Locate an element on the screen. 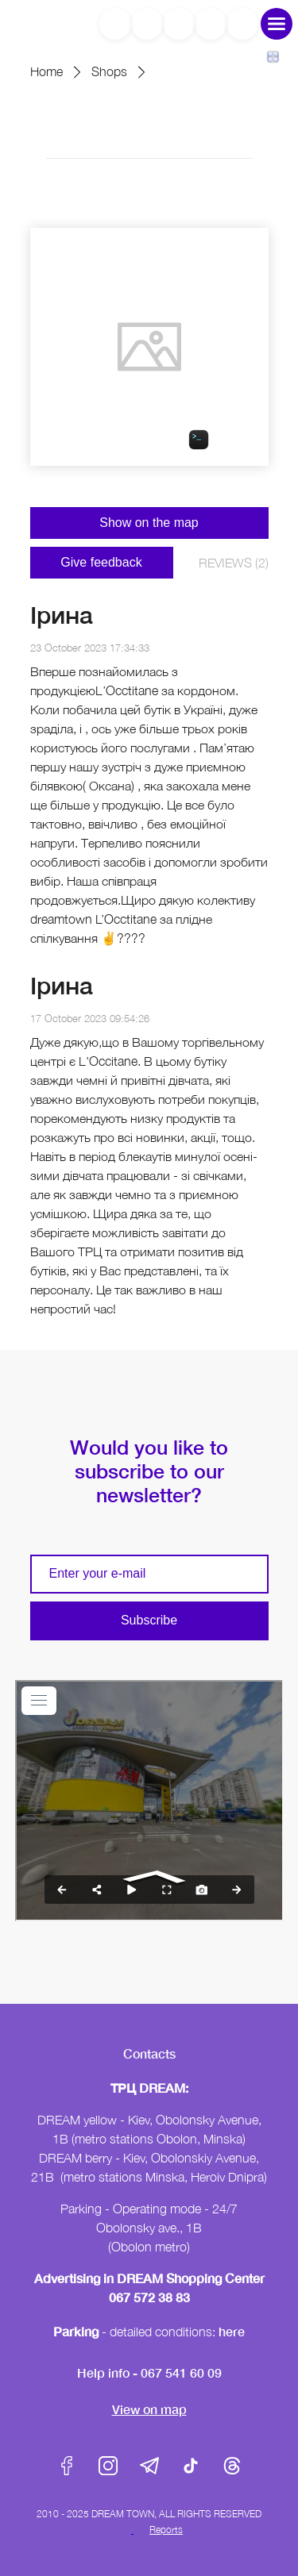 This screenshot has height=2576, width=298. open terminal application is located at coordinates (199, 440).